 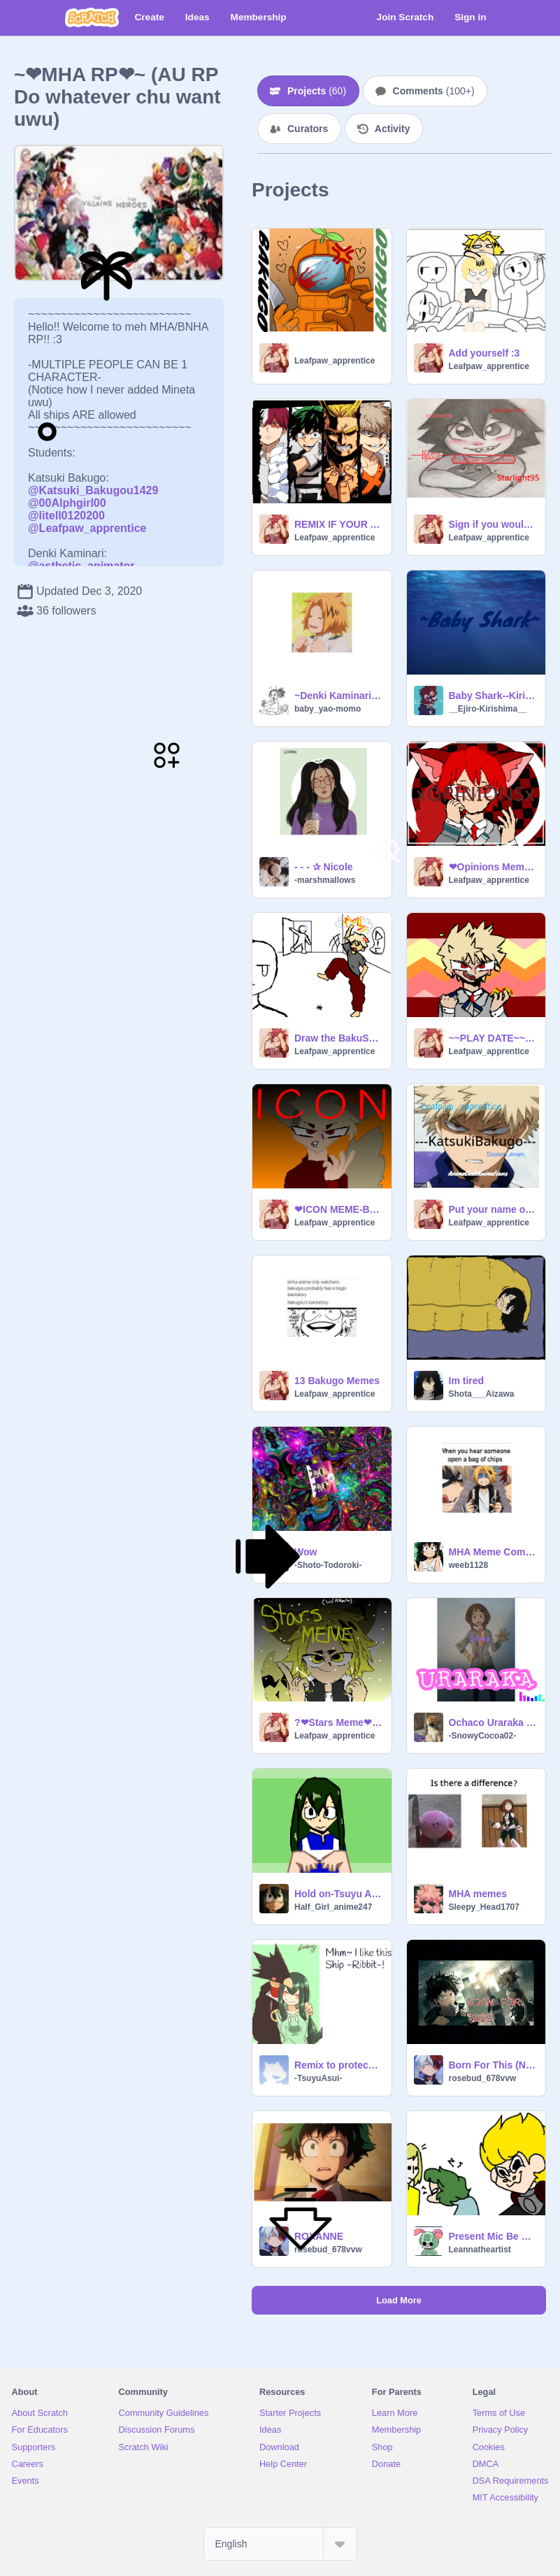 I want to click on proceed to the next step, so click(x=265, y=1556).